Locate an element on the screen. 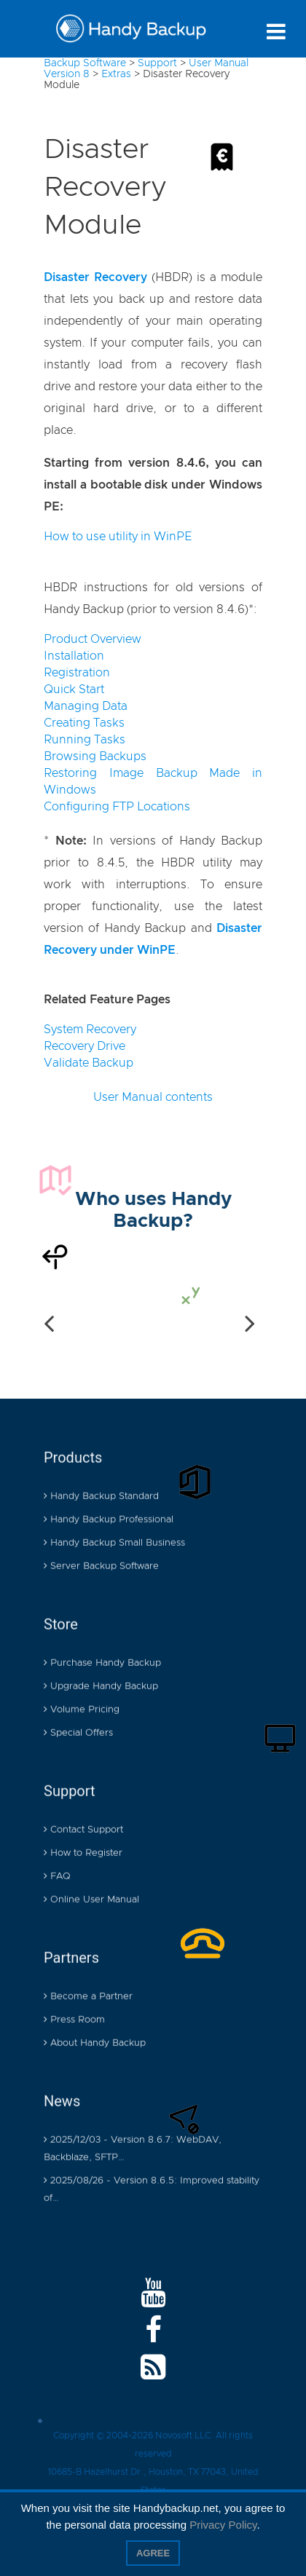 Image resolution: width=306 pixels, height=2576 pixels. calculate x raised to the power of y is located at coordinates (189, 1297).